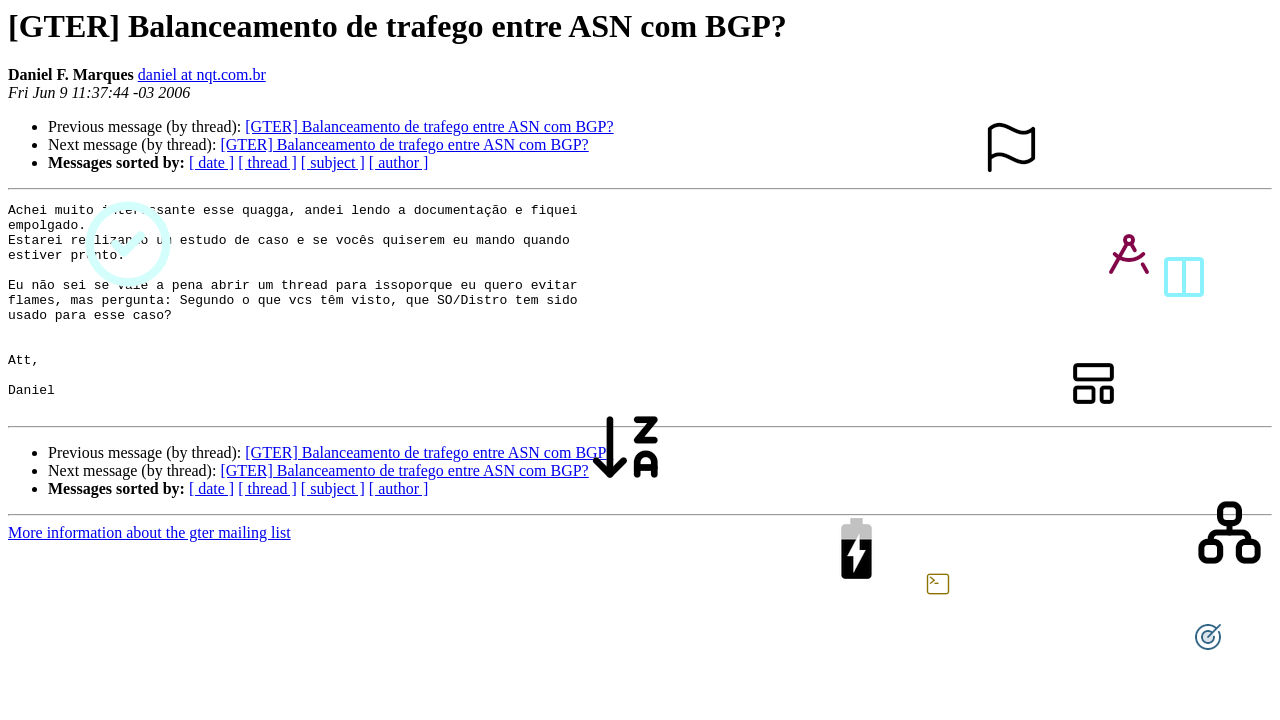  Describe the element at coordinates (627, 447) in the screenshot. I see `sort items in reverse alphabetical order (Z to A)` at that location.